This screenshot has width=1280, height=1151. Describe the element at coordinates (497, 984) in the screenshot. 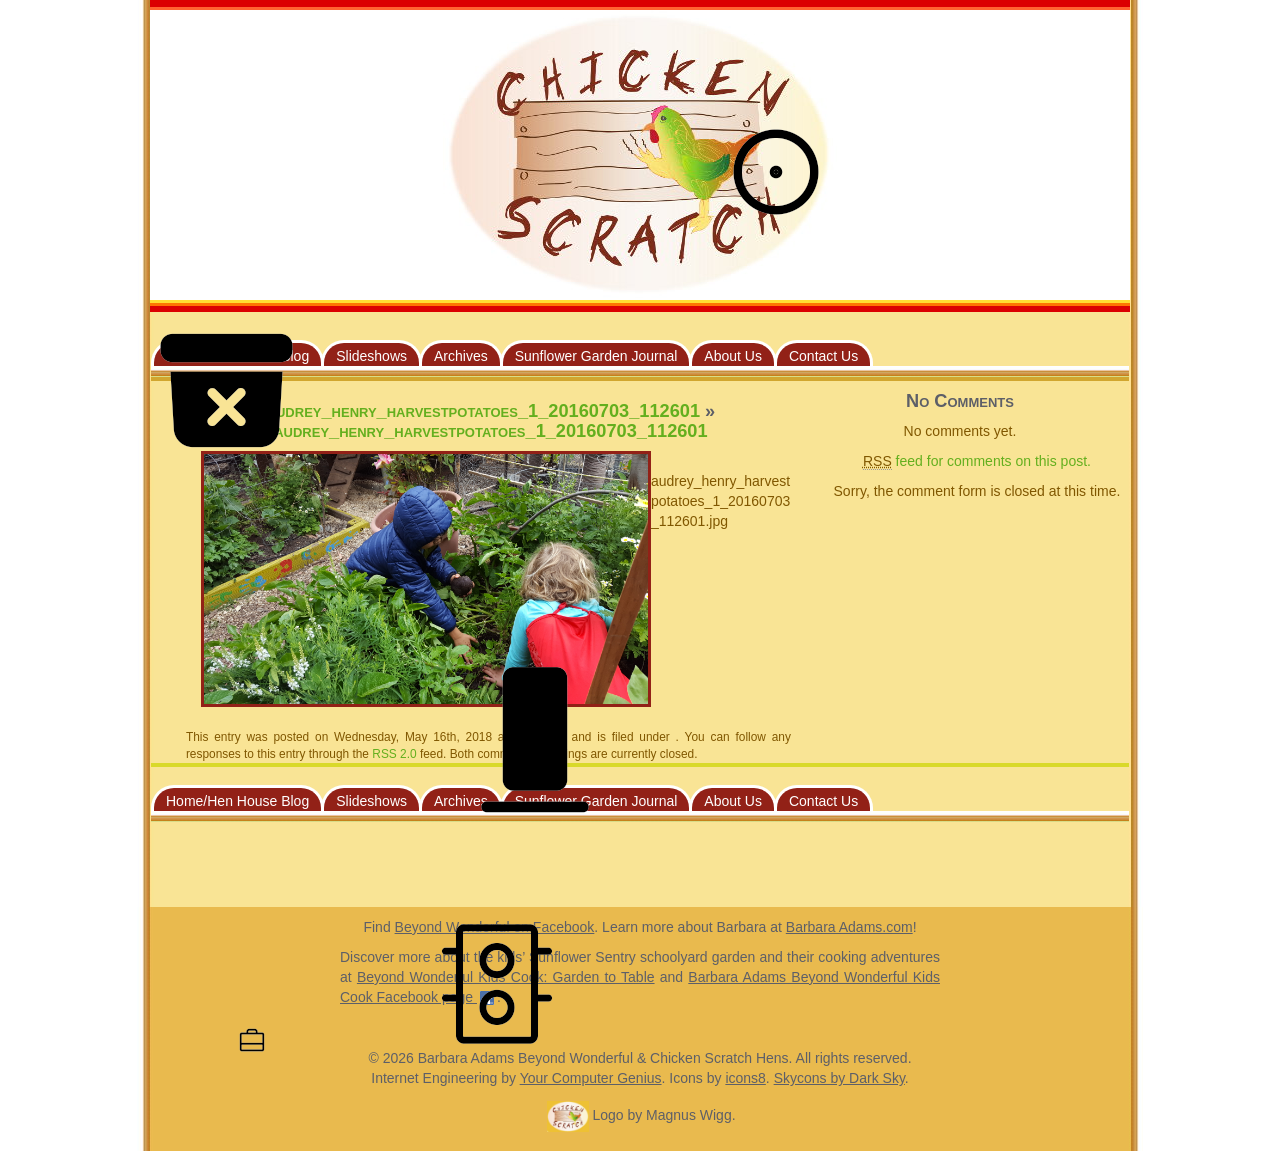

I see `traffic or transportation settings` at that location.